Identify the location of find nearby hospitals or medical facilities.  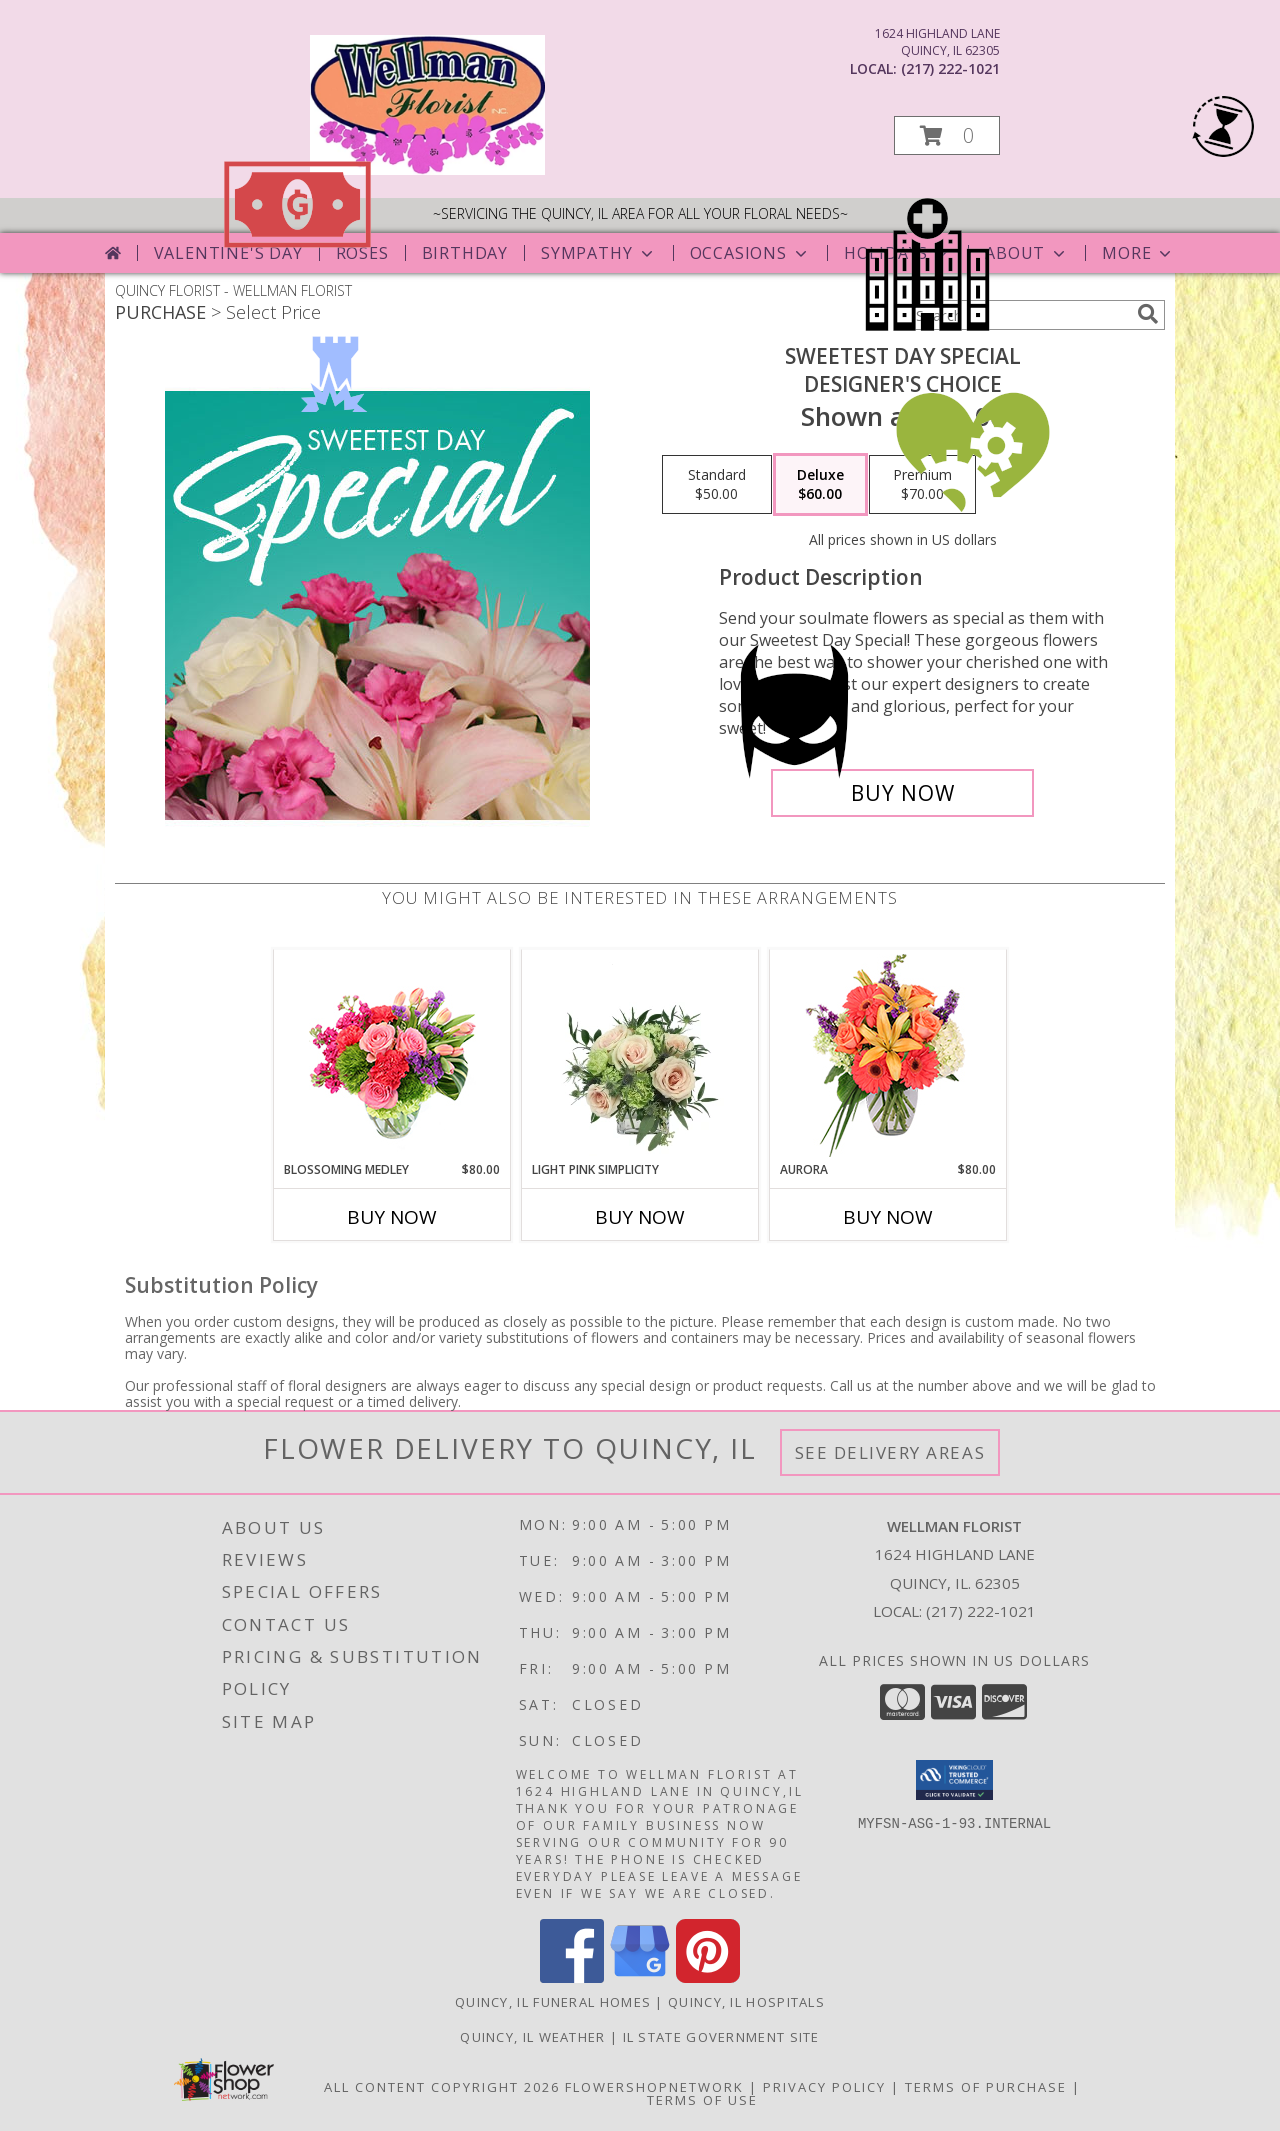
(927, 264).